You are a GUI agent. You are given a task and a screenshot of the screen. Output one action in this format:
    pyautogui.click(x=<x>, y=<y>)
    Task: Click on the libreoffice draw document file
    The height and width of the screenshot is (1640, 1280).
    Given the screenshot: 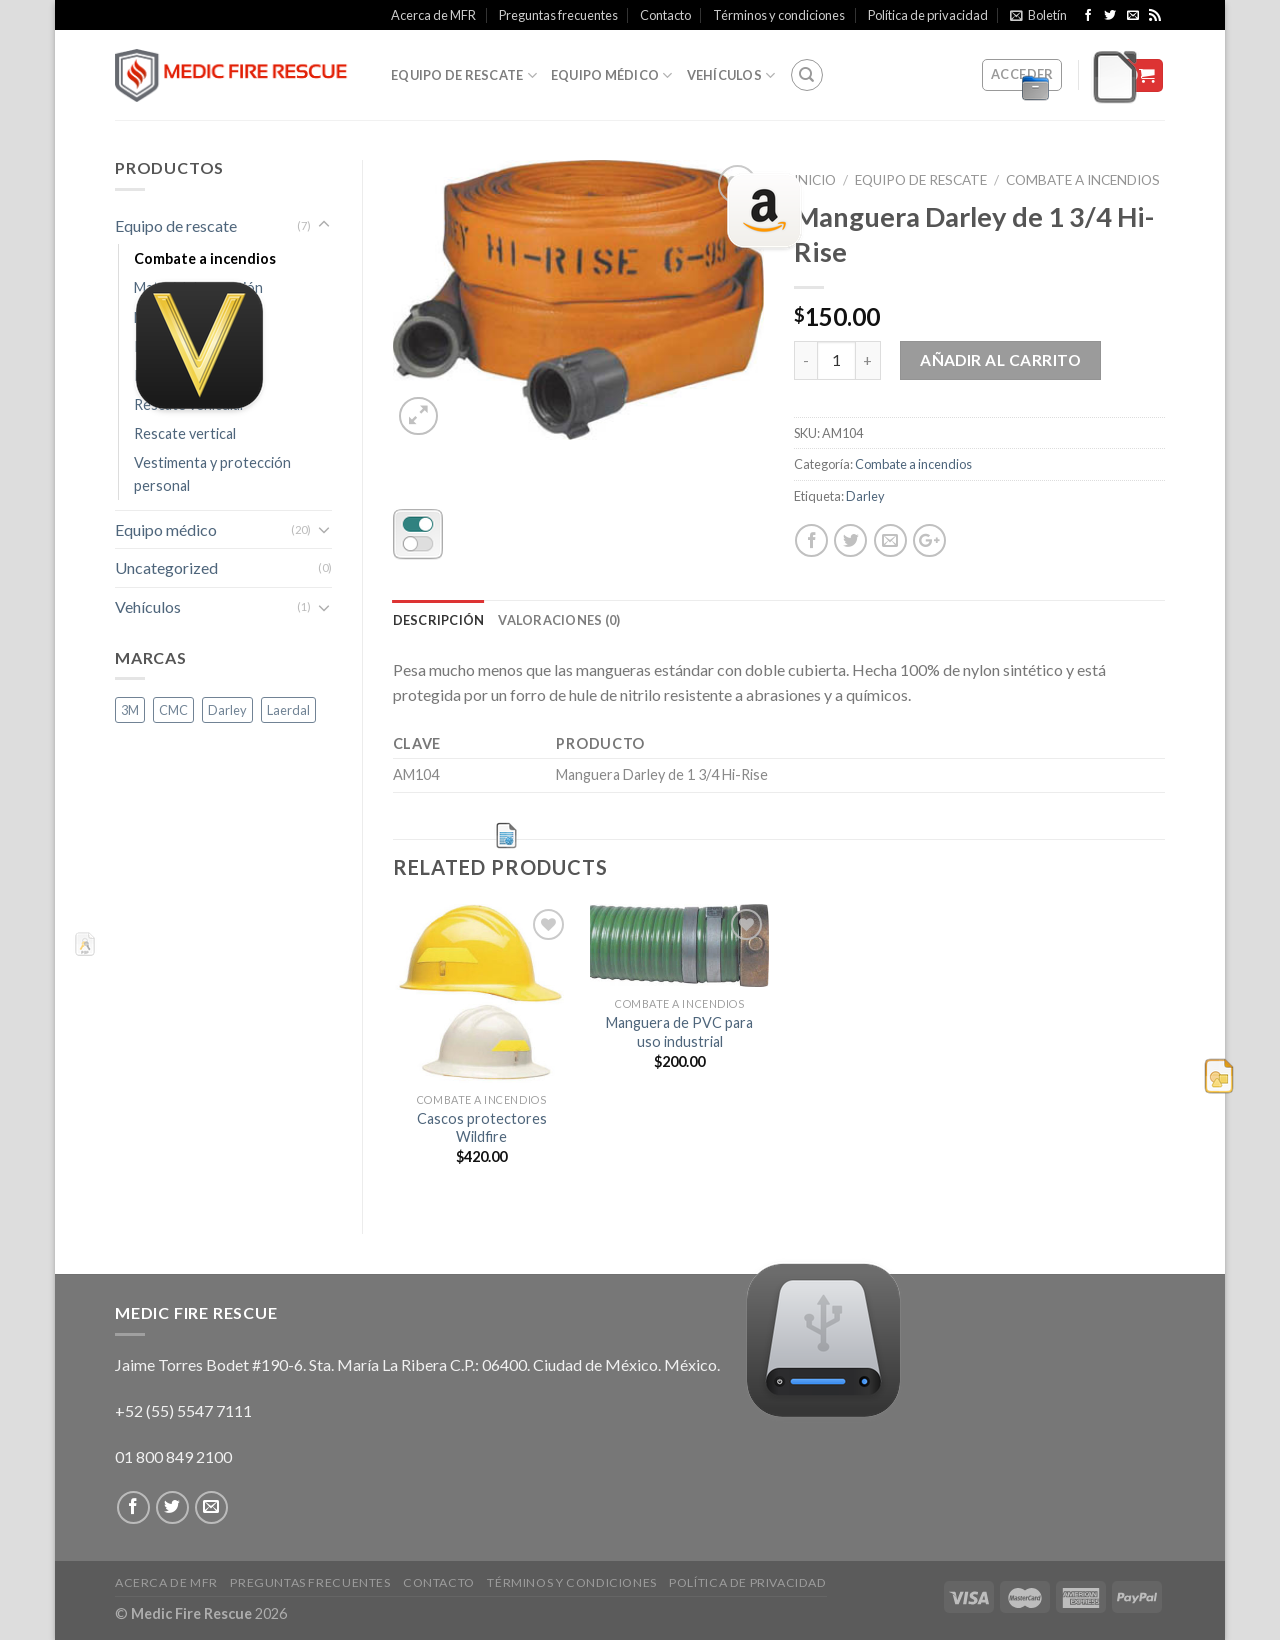 What is the action you would take?
    pyautogui.click(x=1219, y=1076)
    